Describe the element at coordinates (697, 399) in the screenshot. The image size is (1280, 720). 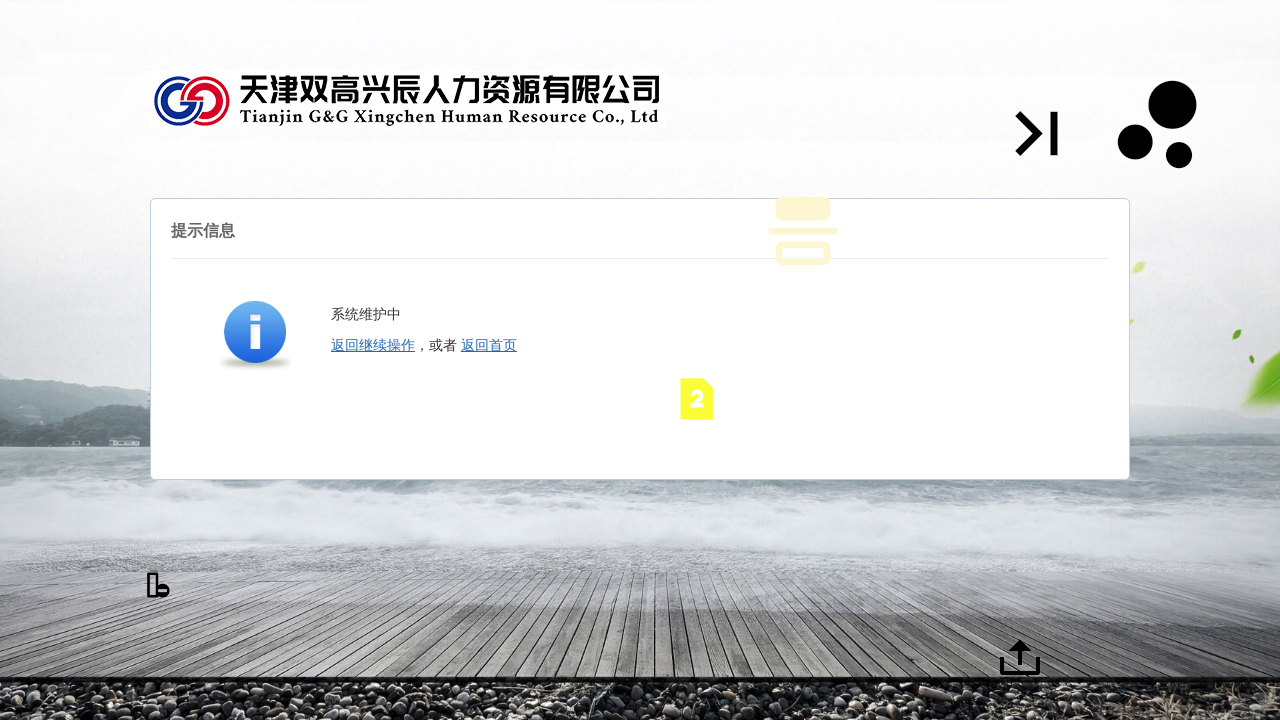
I see `indicates sim card slot 2 is active` at that location.